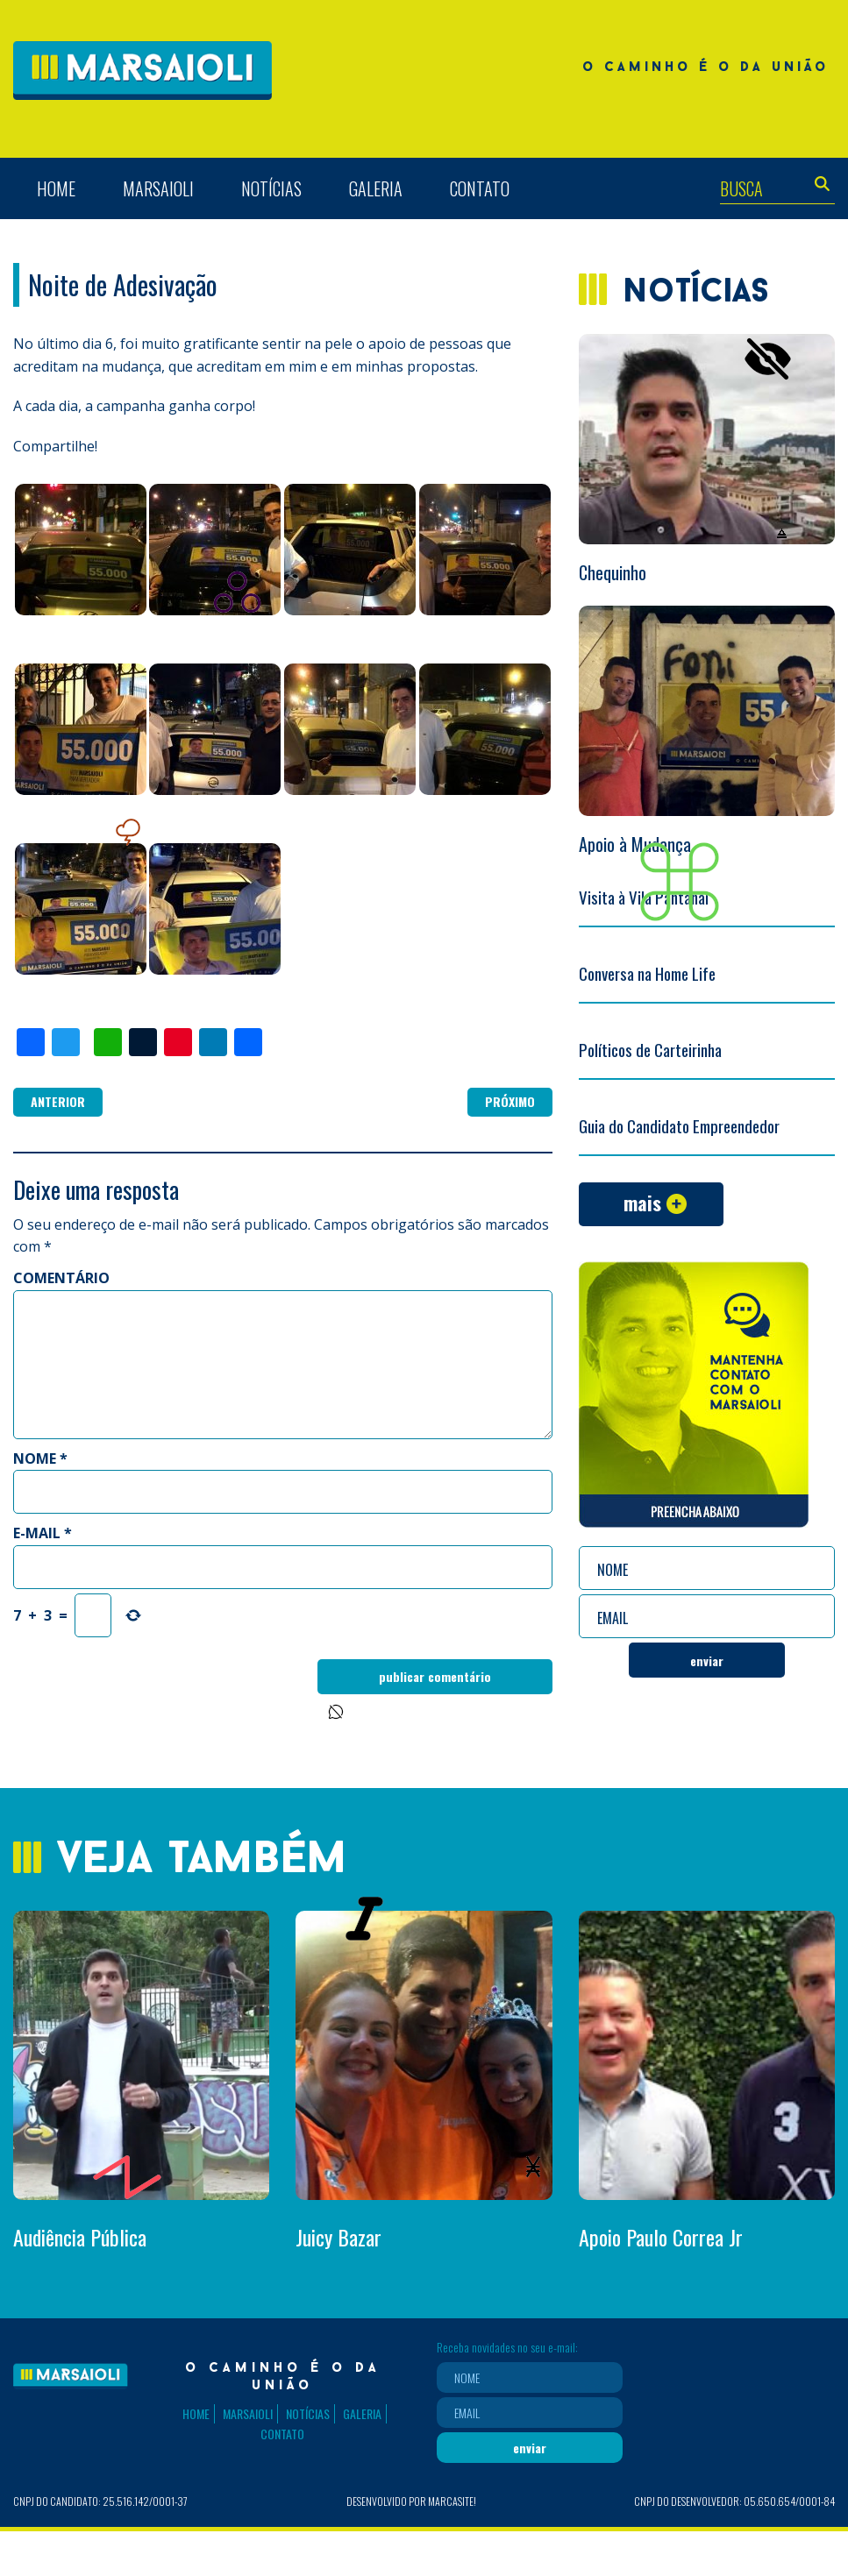  Describe the element at coordinates (680, 882) in the screenshot. I see `command key modifier for keyboard shortcuts` at that location.